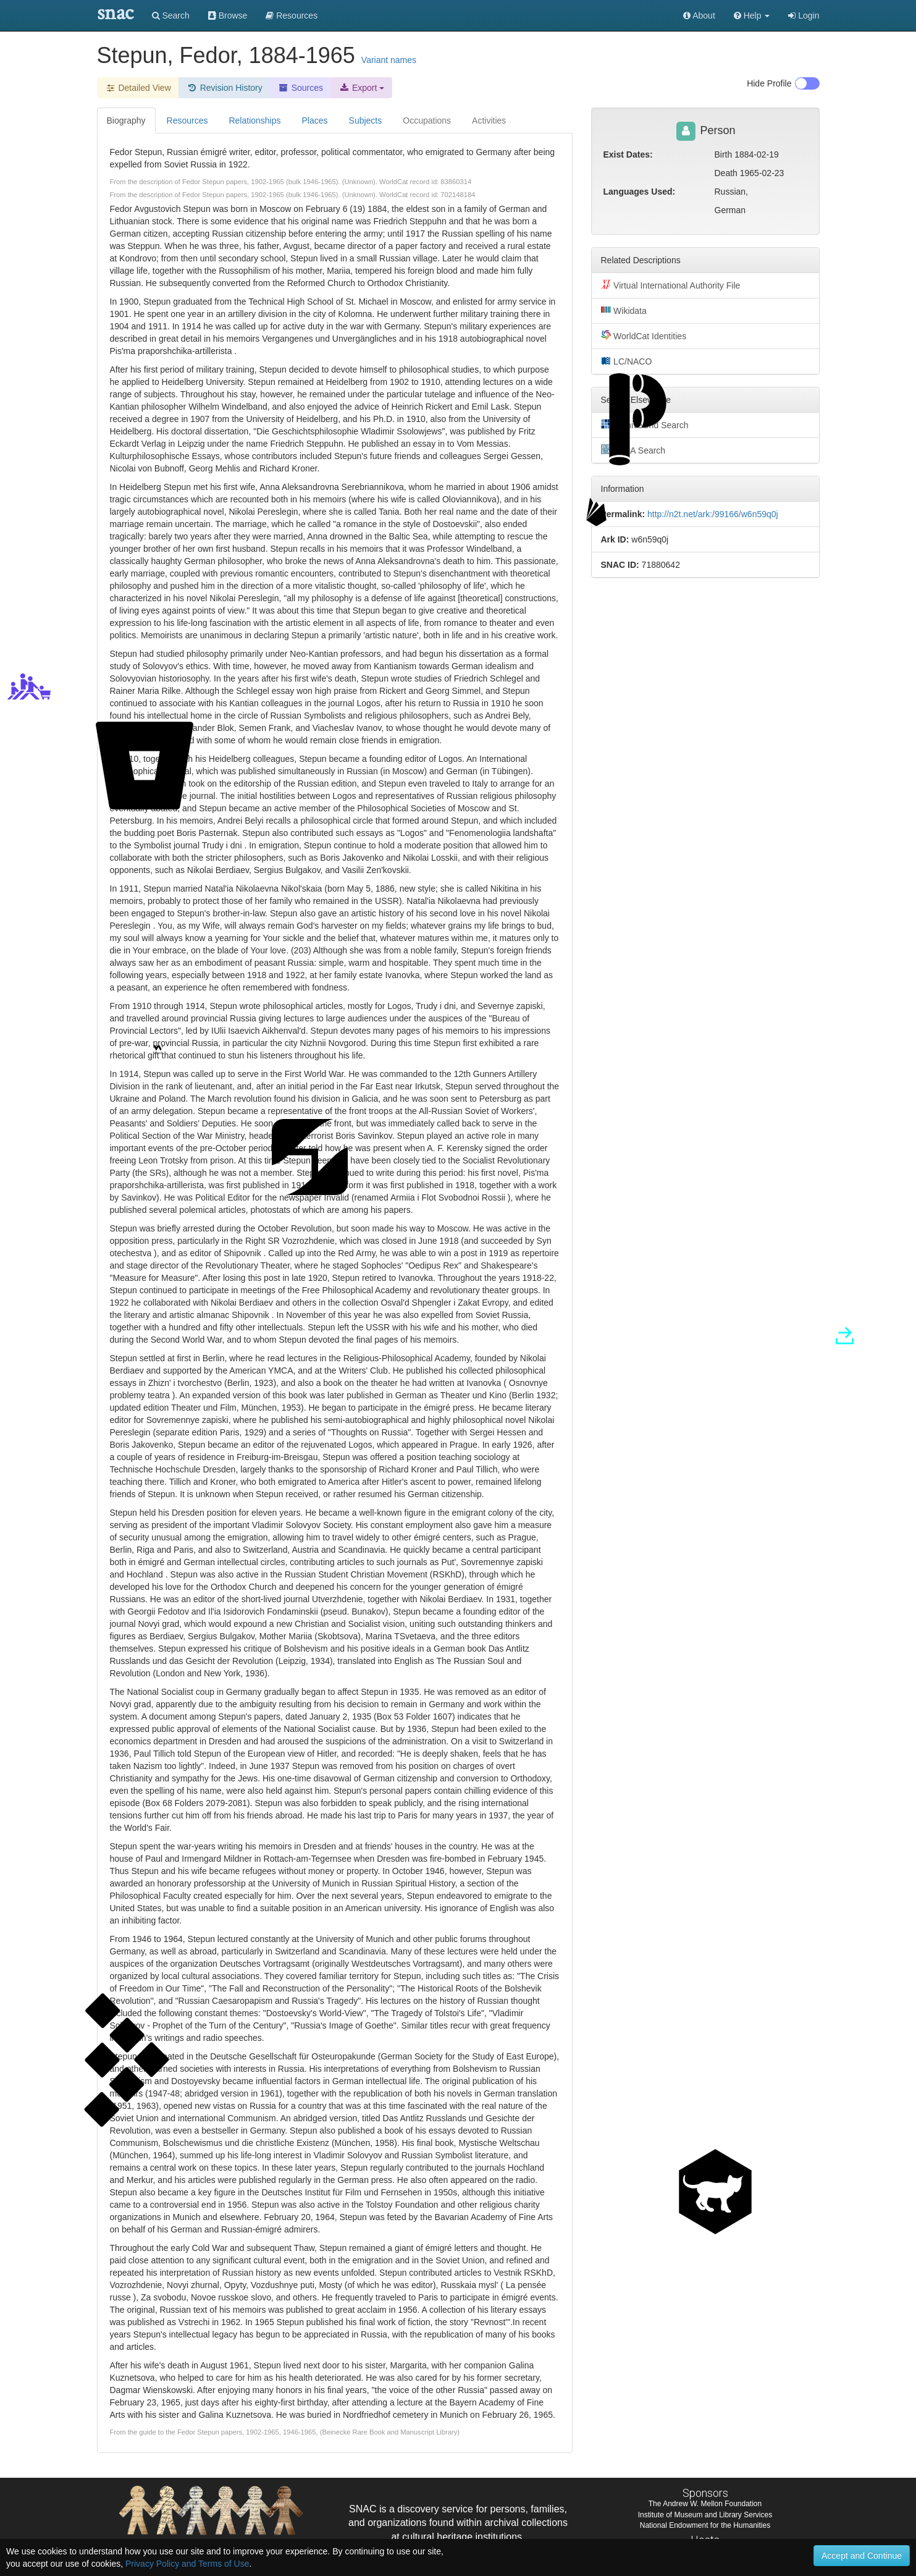 The width and height of the screenshot is (916, 2576). What do you see at coordinates (145, 766) in the screenshot?
I see `open Bitbucket repository` at bounding box center [145, 766].